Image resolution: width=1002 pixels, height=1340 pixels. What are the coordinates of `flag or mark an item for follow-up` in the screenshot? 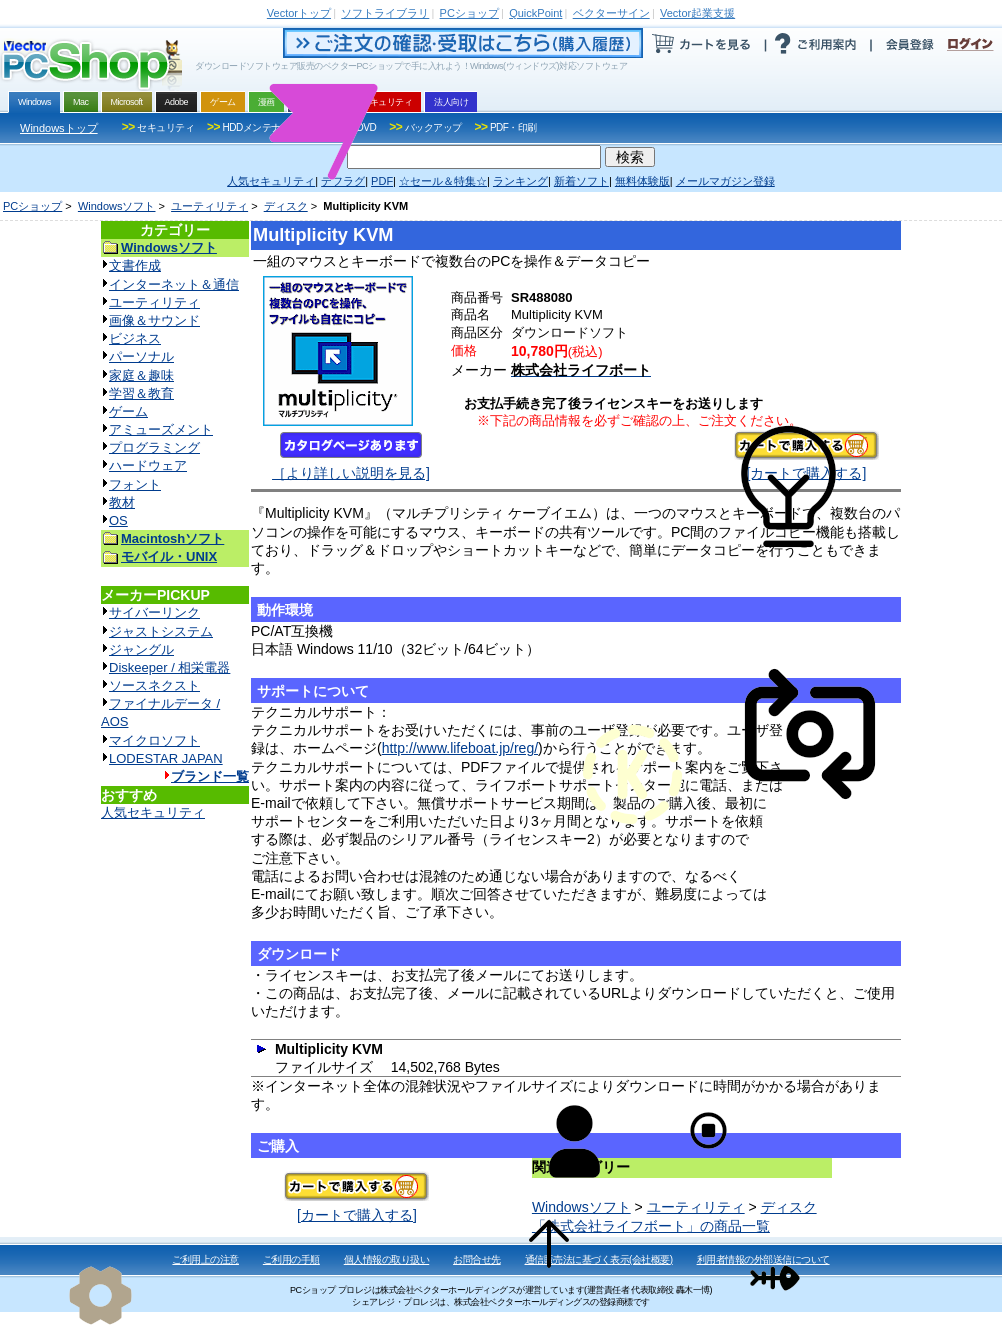 It's located at (319, 125).